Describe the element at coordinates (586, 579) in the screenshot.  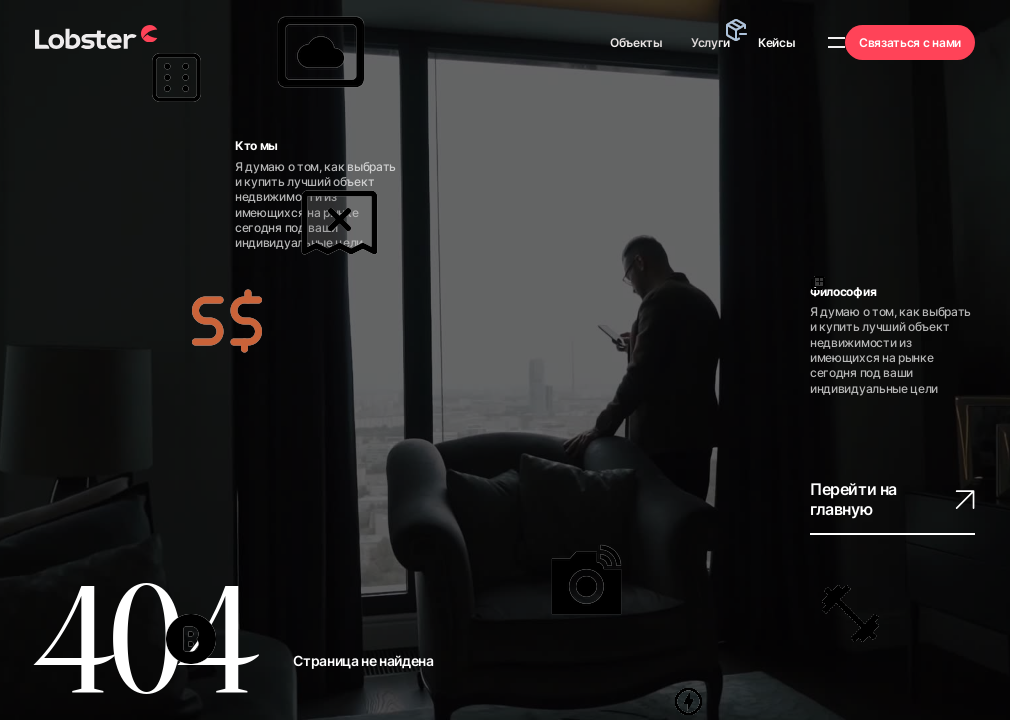
I see `connect to a wireless or linked camera` at that location.